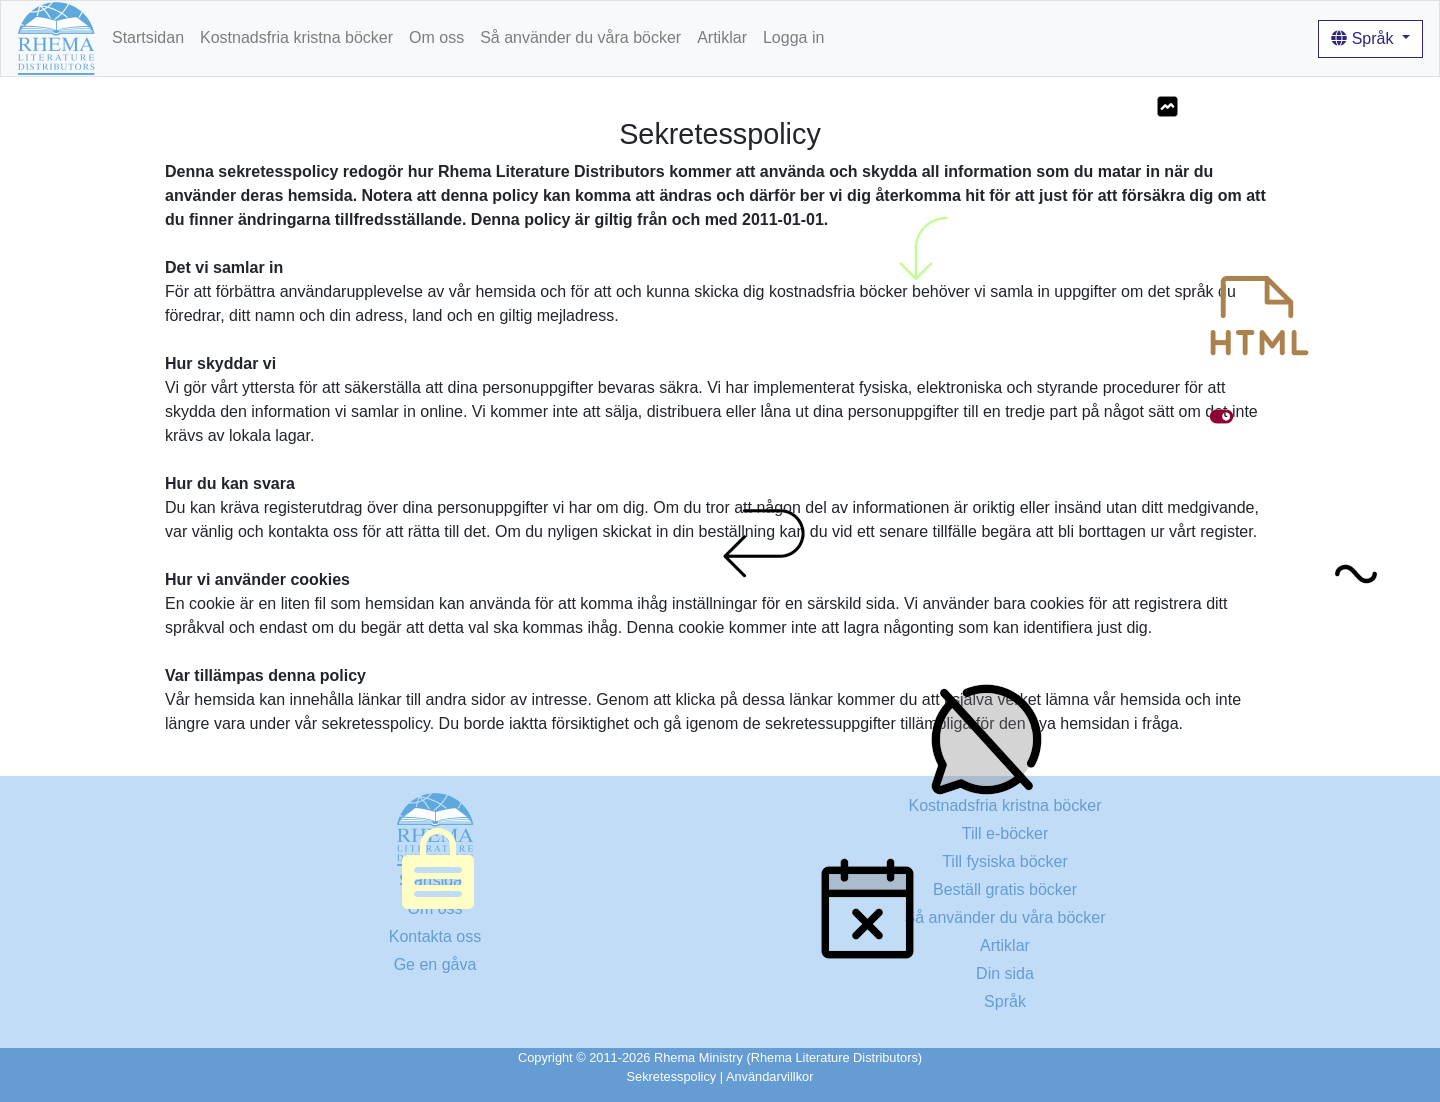  What do you see at coordinates (1221, 416) in the screenshot?
I see `toggle switch in the on position` at bounding box center [1221, 416].